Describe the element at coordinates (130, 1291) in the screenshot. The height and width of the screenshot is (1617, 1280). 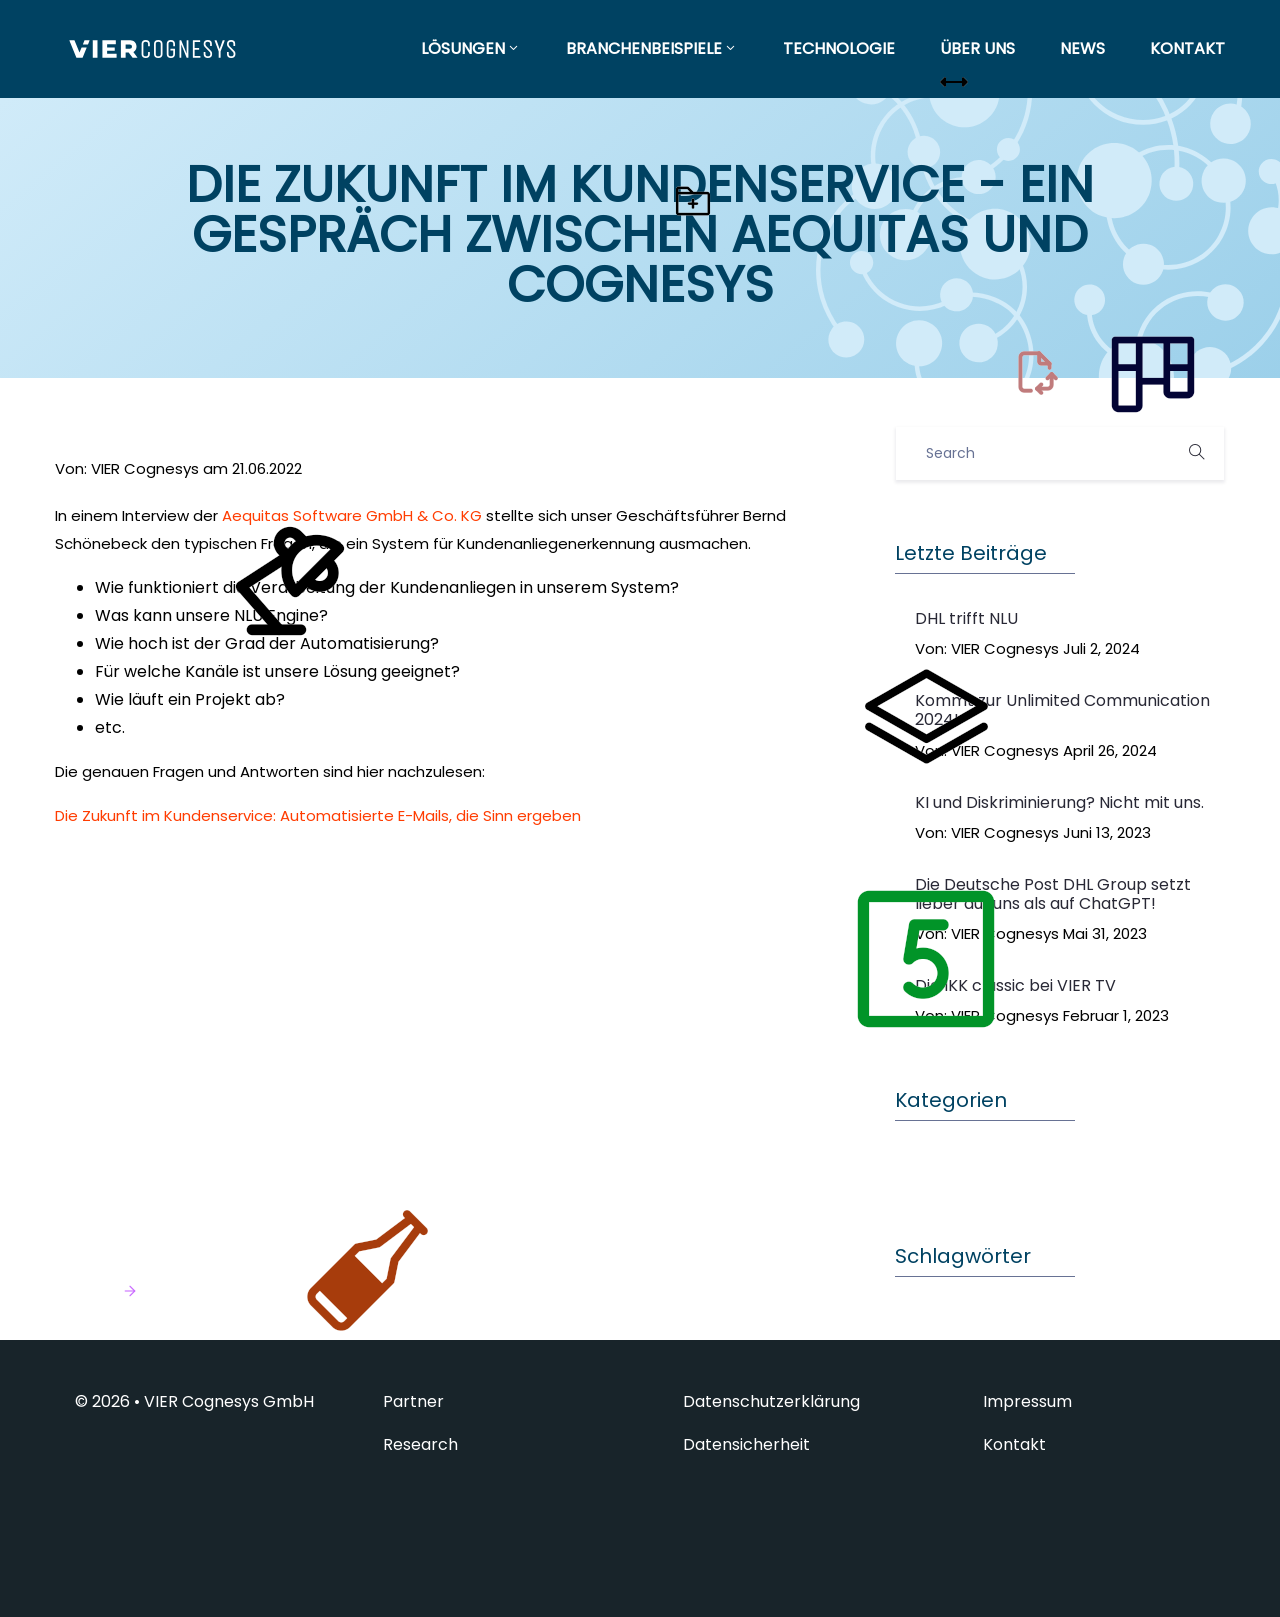
I see `navigate to the next item or screen` at that location.